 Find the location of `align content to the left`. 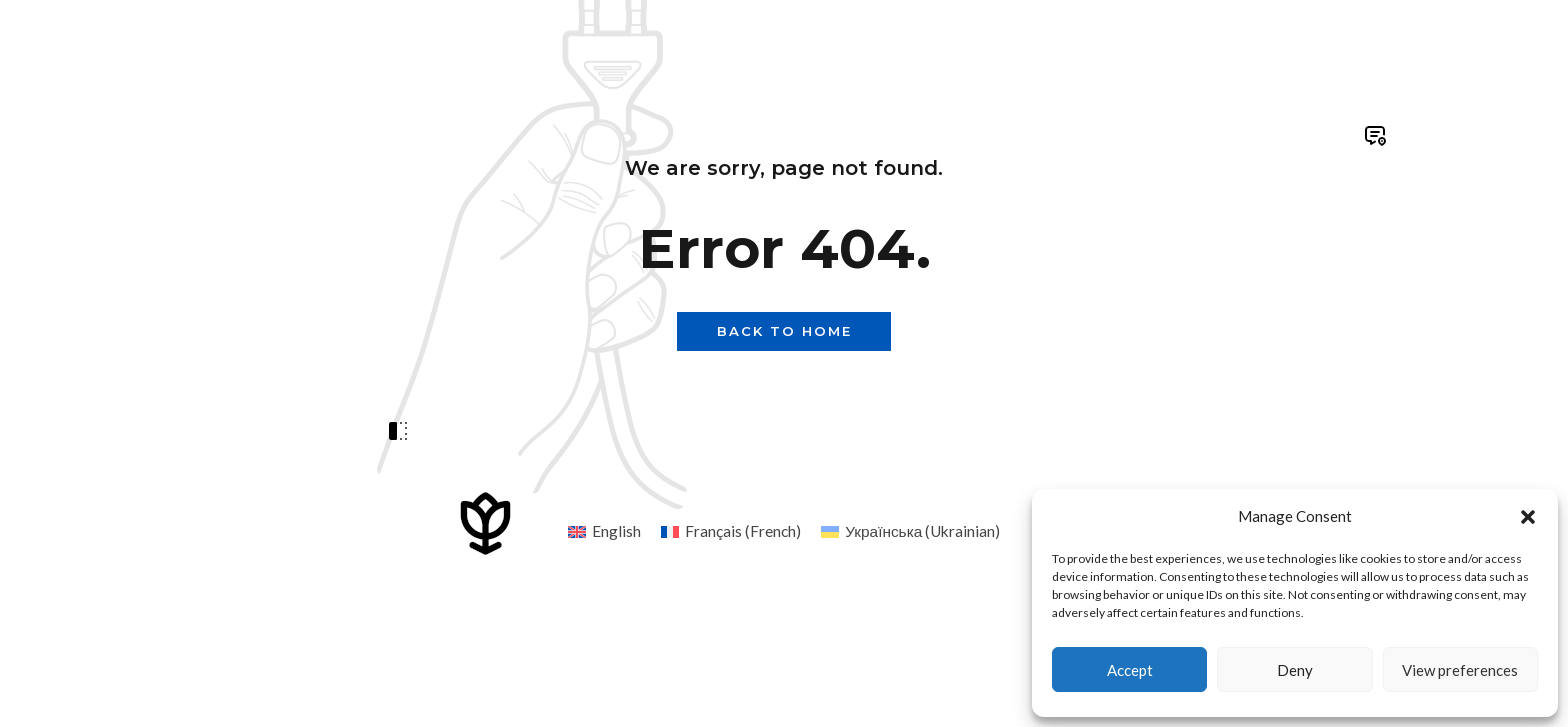

align content to the left is located at coordinates (398, 431).